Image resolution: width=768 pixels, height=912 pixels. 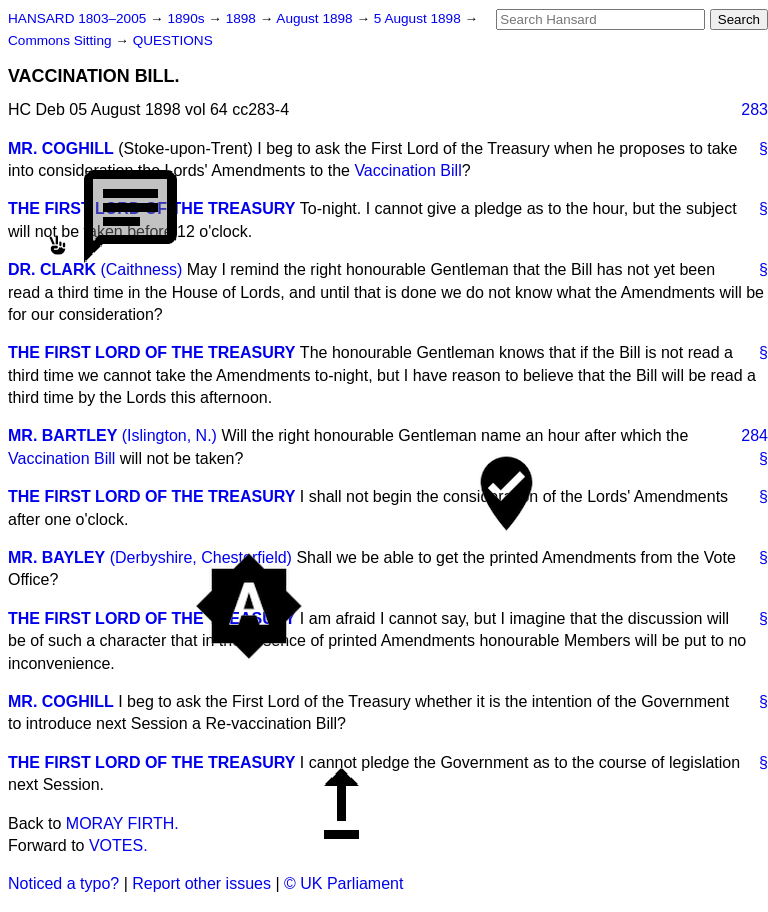 What do you see at coordinates (341, 803) in the screenshot?
I see `upgrade to a newer version` at bounding box center [341, 803].